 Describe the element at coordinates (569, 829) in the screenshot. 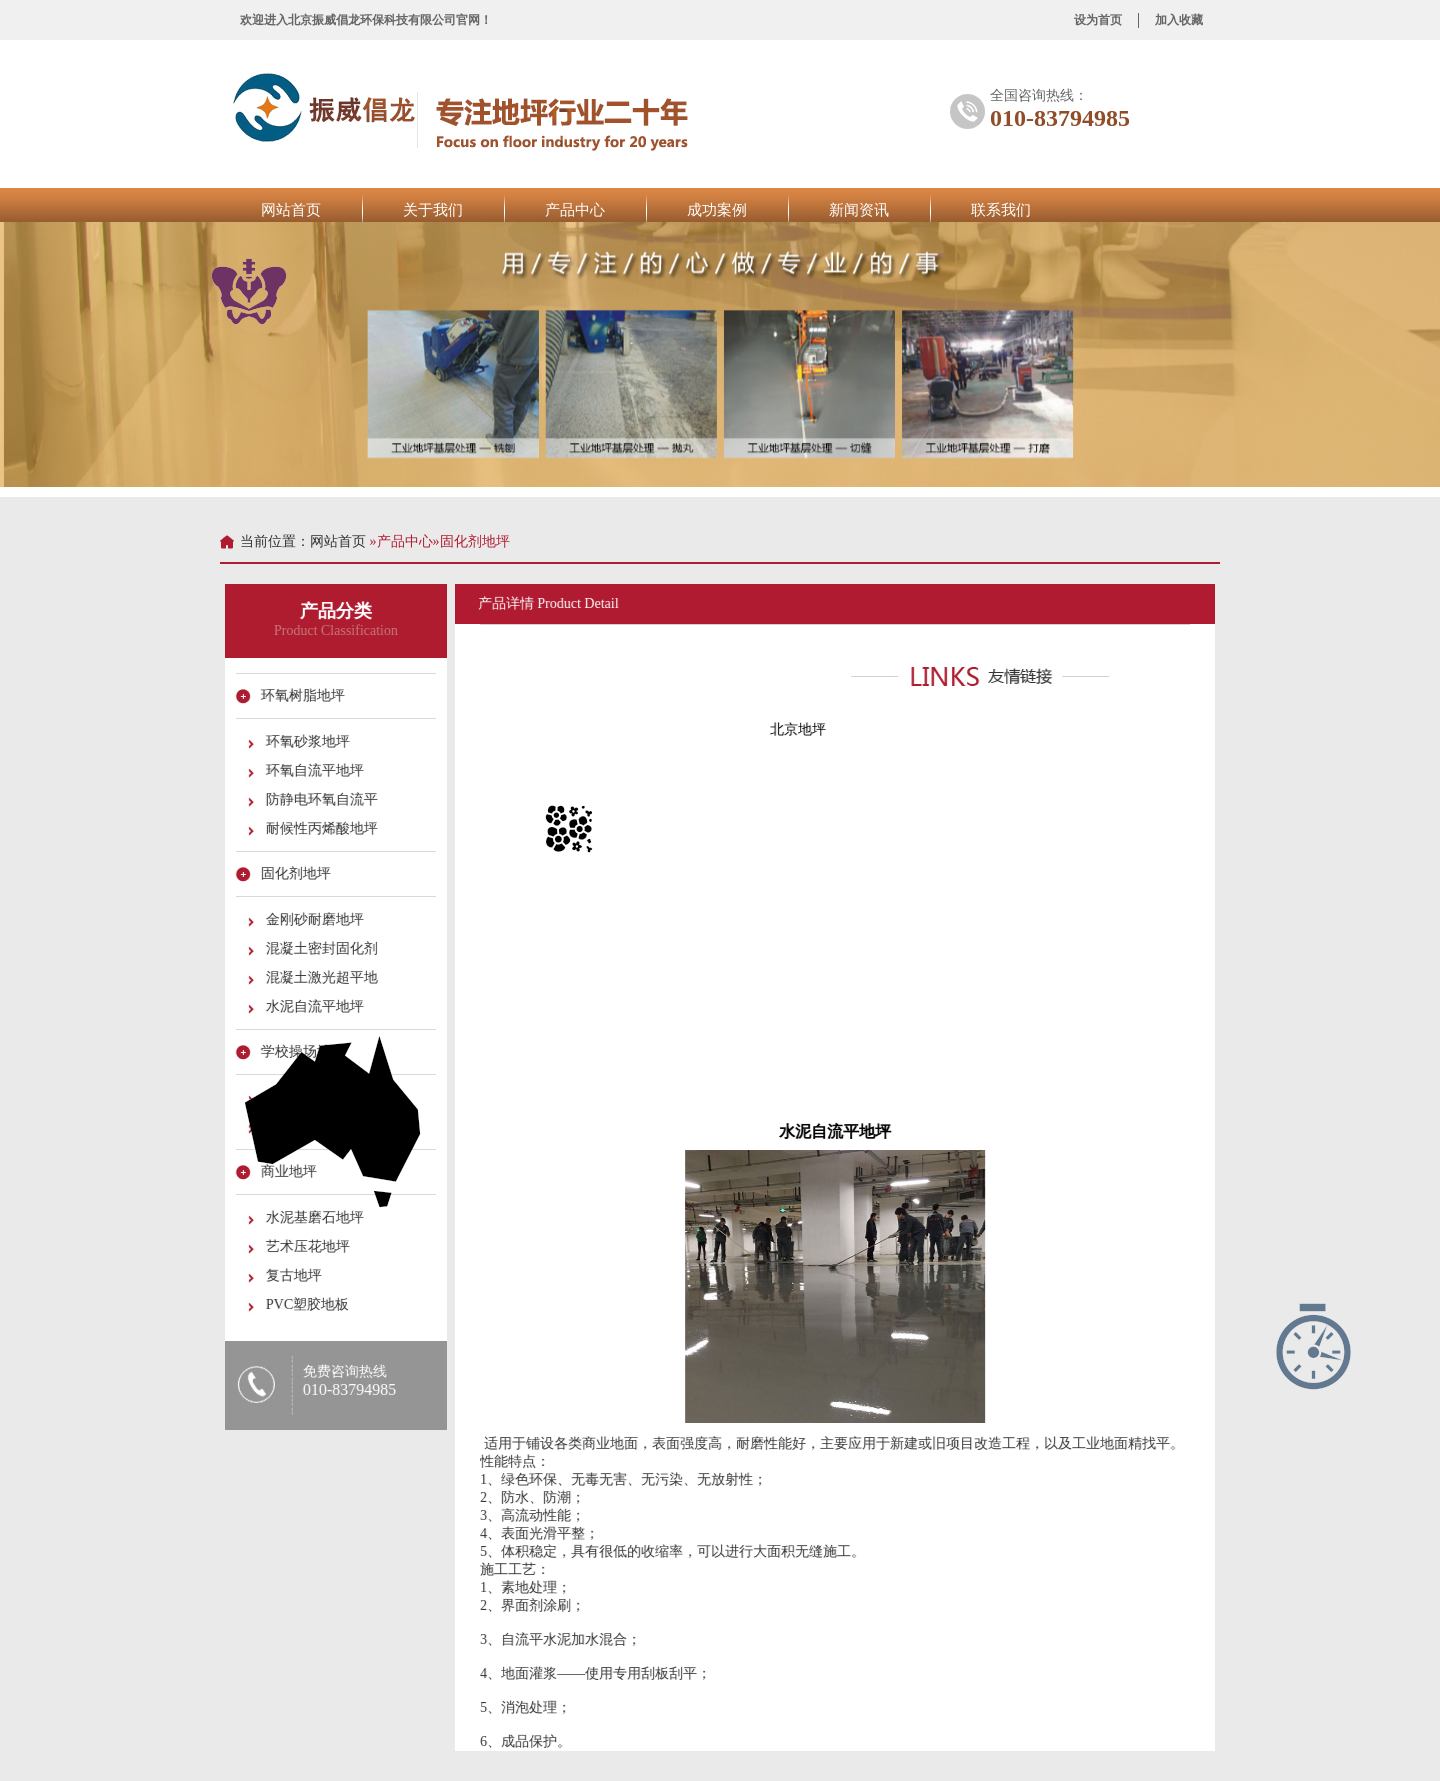

I see `access the garden or floral collection` at that location.